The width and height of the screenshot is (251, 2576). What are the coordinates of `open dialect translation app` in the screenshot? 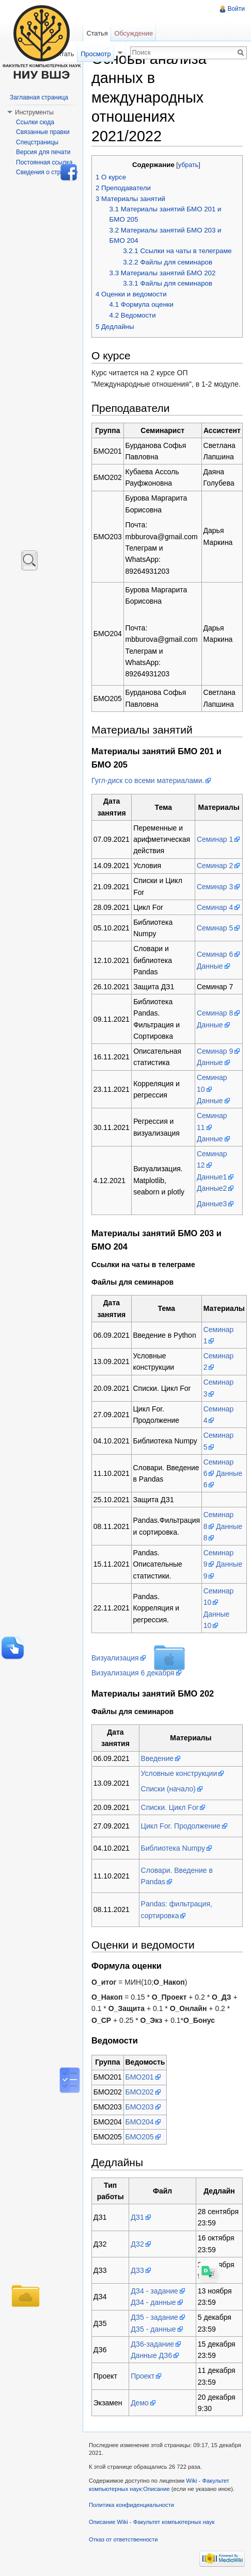 It's located at (209, 2272).